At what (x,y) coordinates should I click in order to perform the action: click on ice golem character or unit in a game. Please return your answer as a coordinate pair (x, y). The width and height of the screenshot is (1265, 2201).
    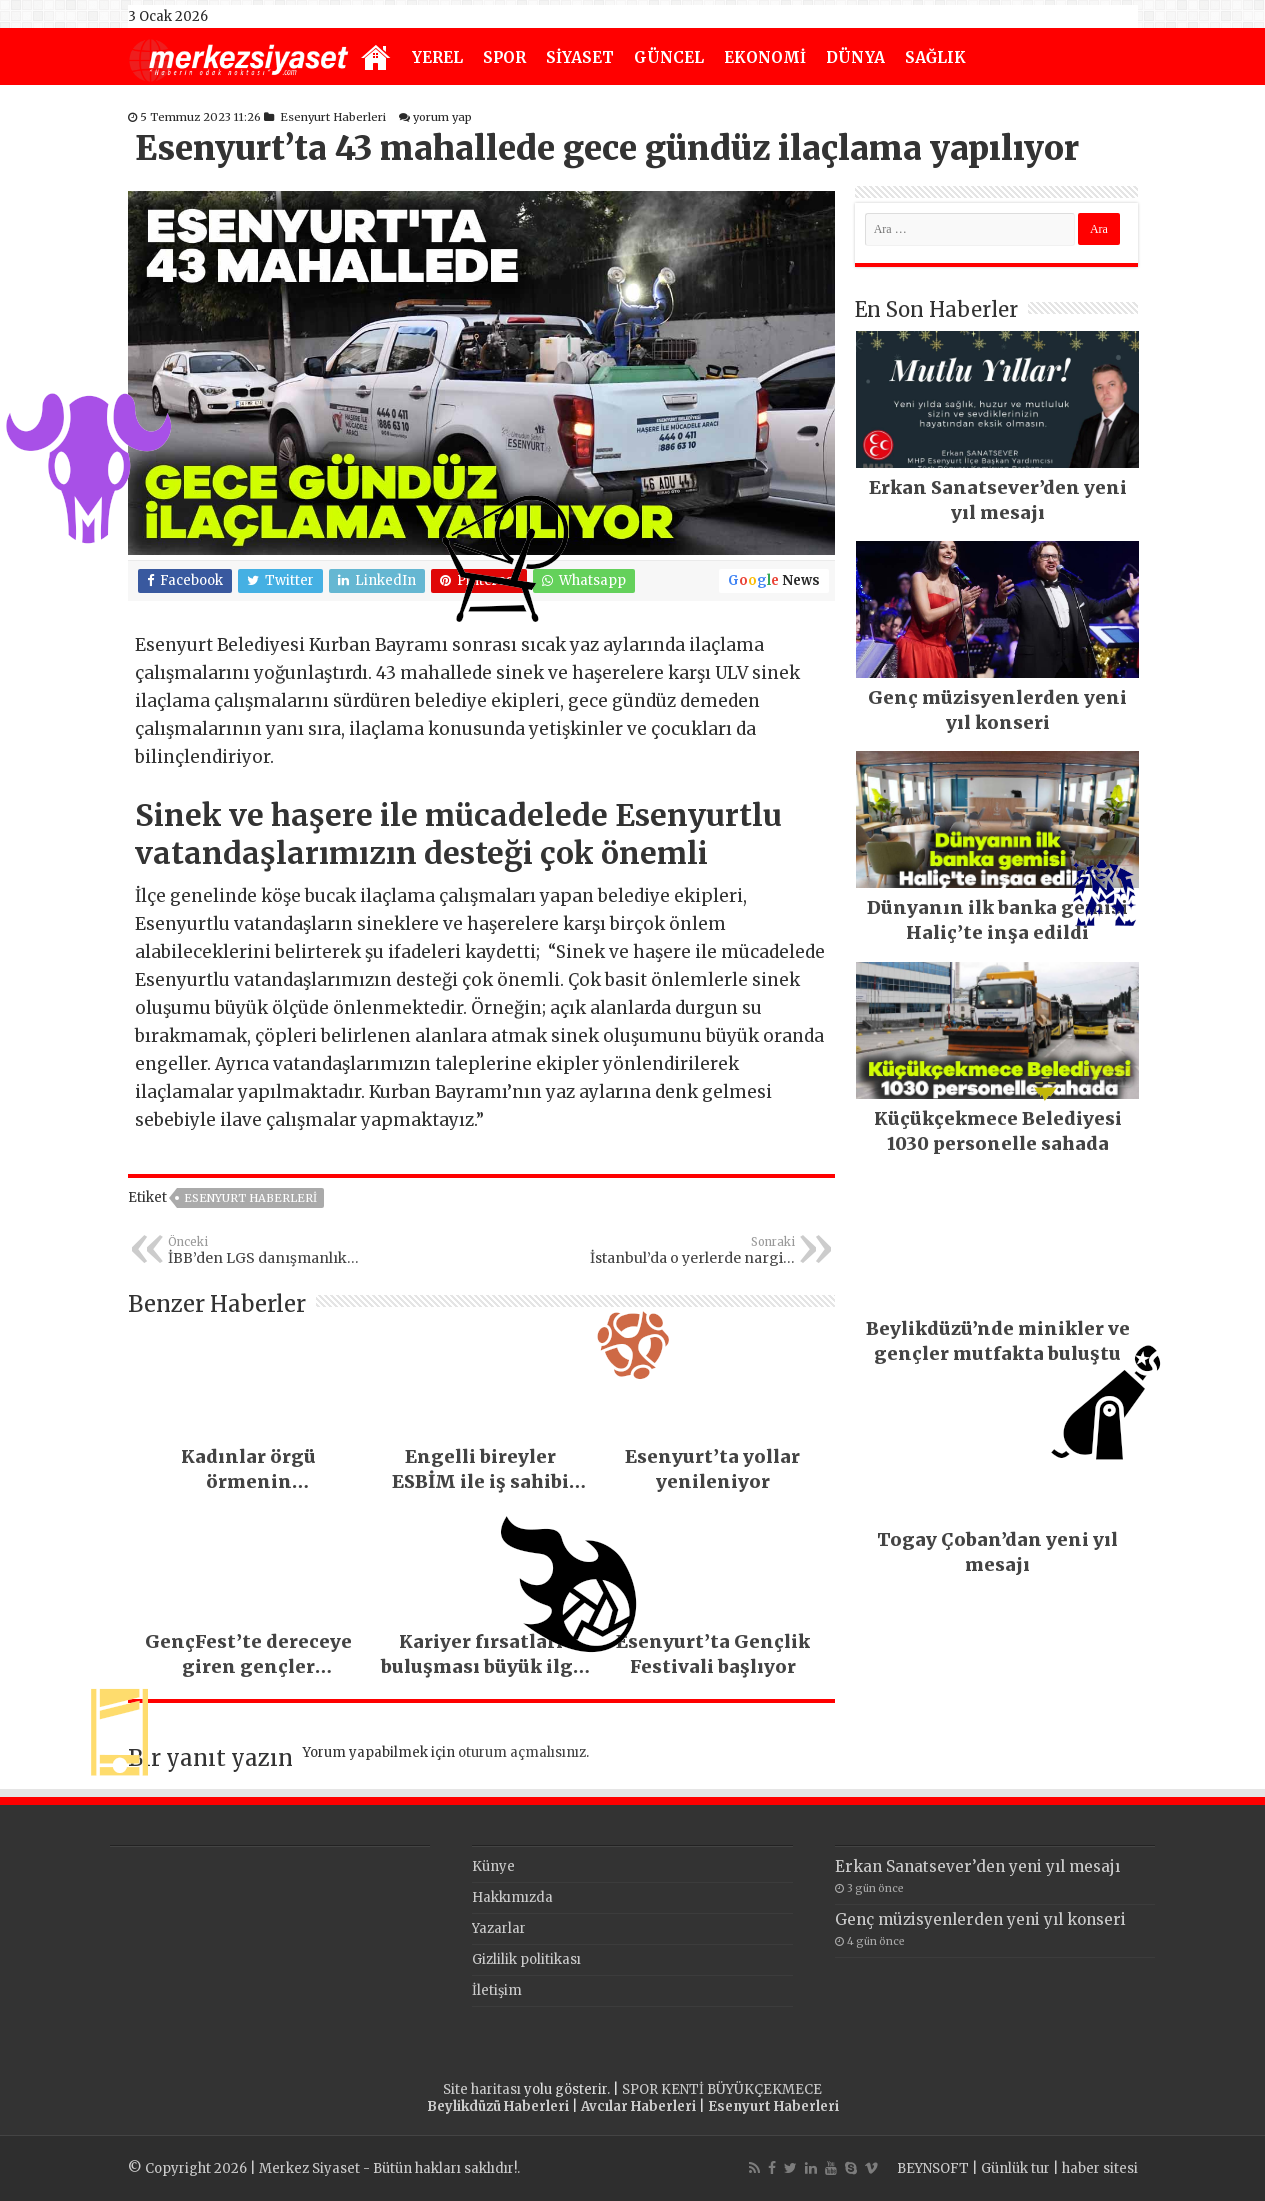
    Looking at the image, I should click on (1103, 892).